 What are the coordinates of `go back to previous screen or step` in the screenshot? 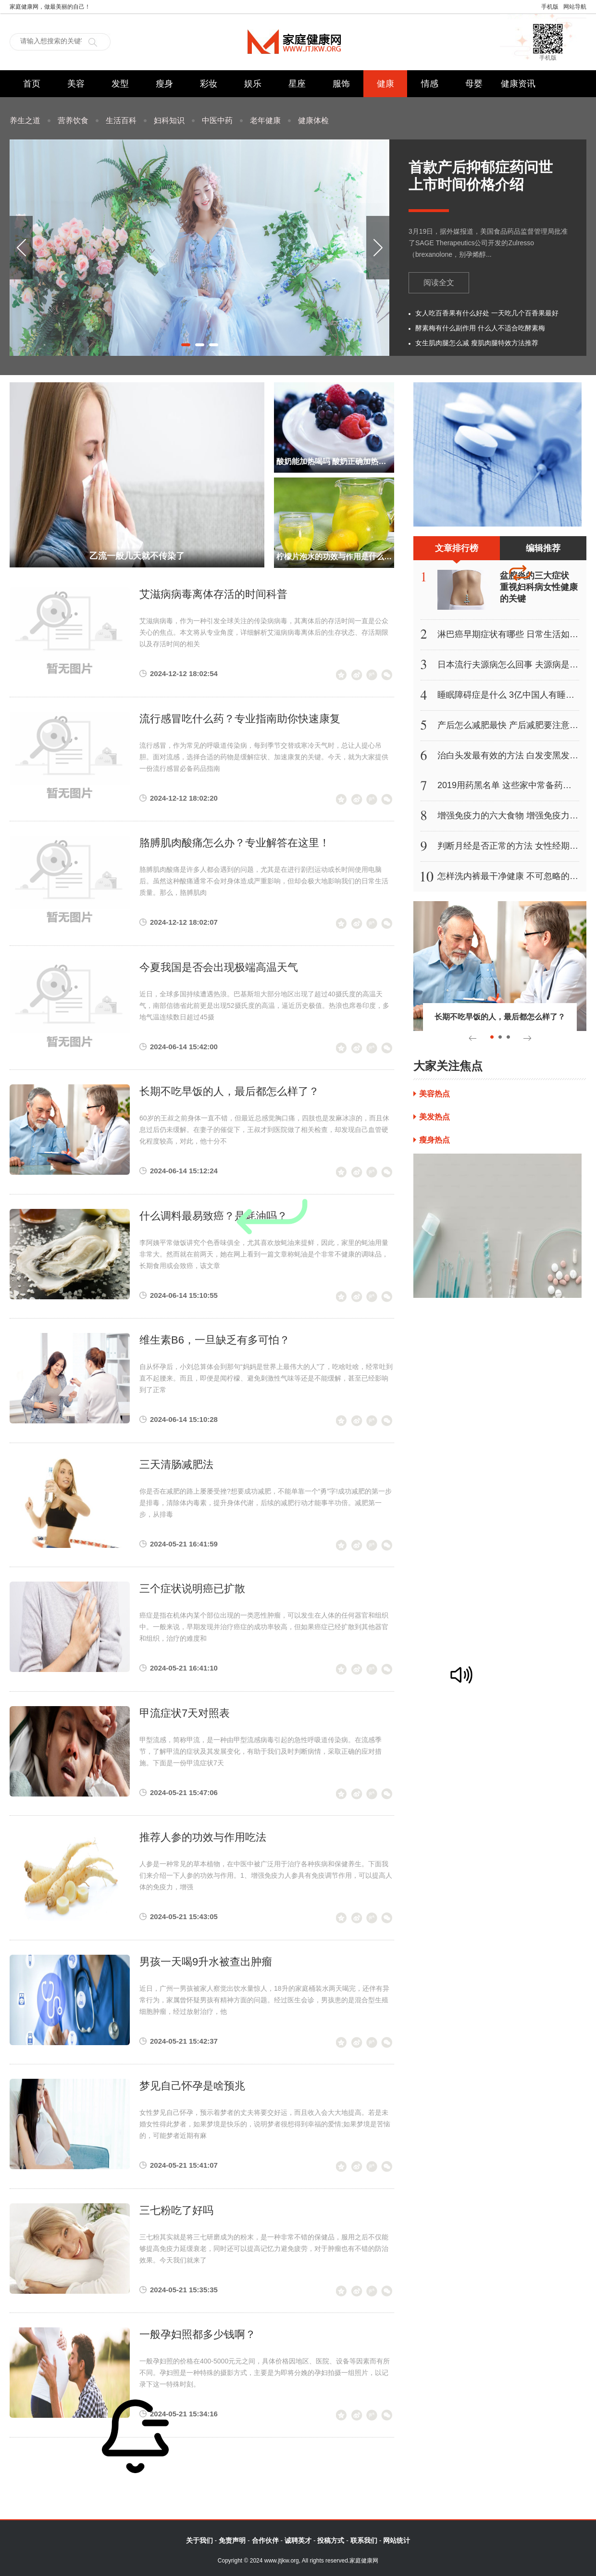 It's located at (272, 1217).